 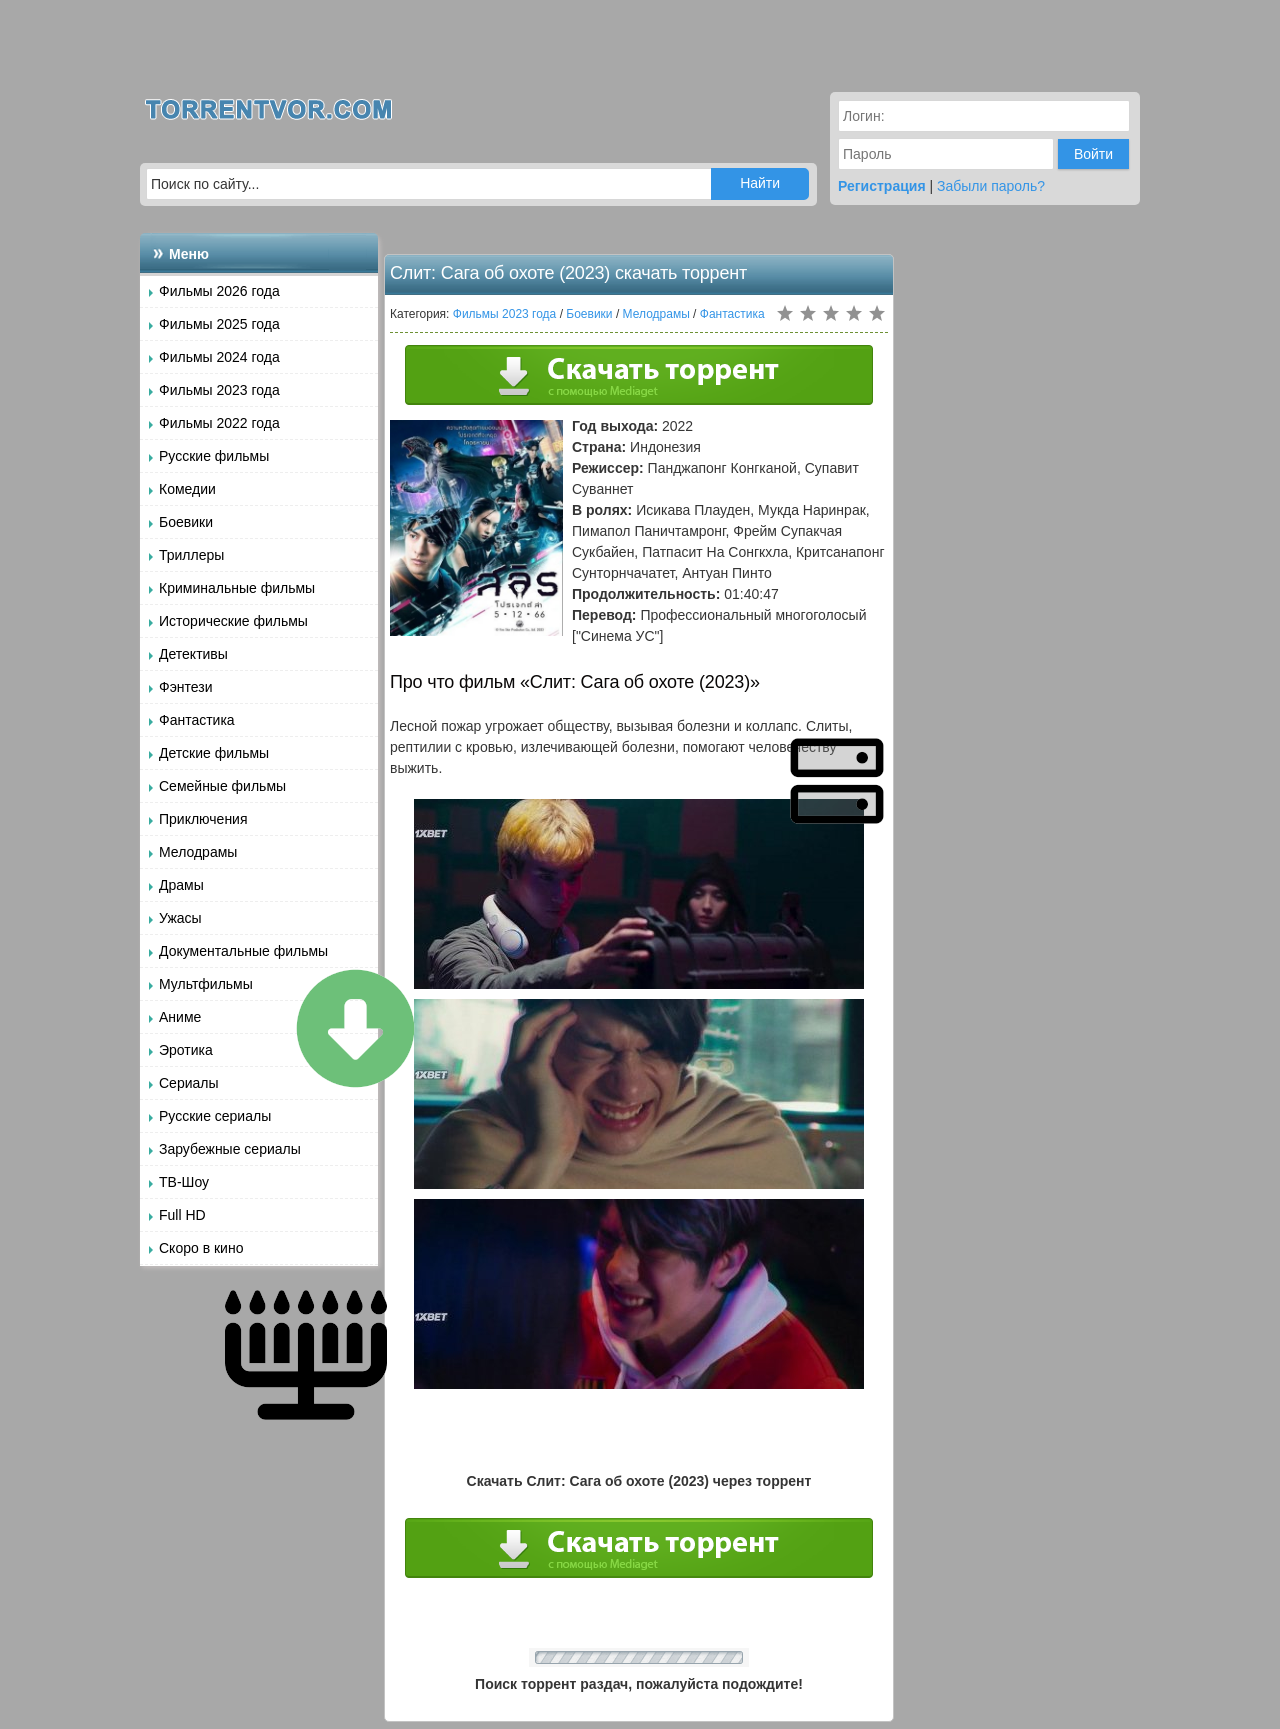 I want to click on download a file or content, so click(x=355, y=1028).